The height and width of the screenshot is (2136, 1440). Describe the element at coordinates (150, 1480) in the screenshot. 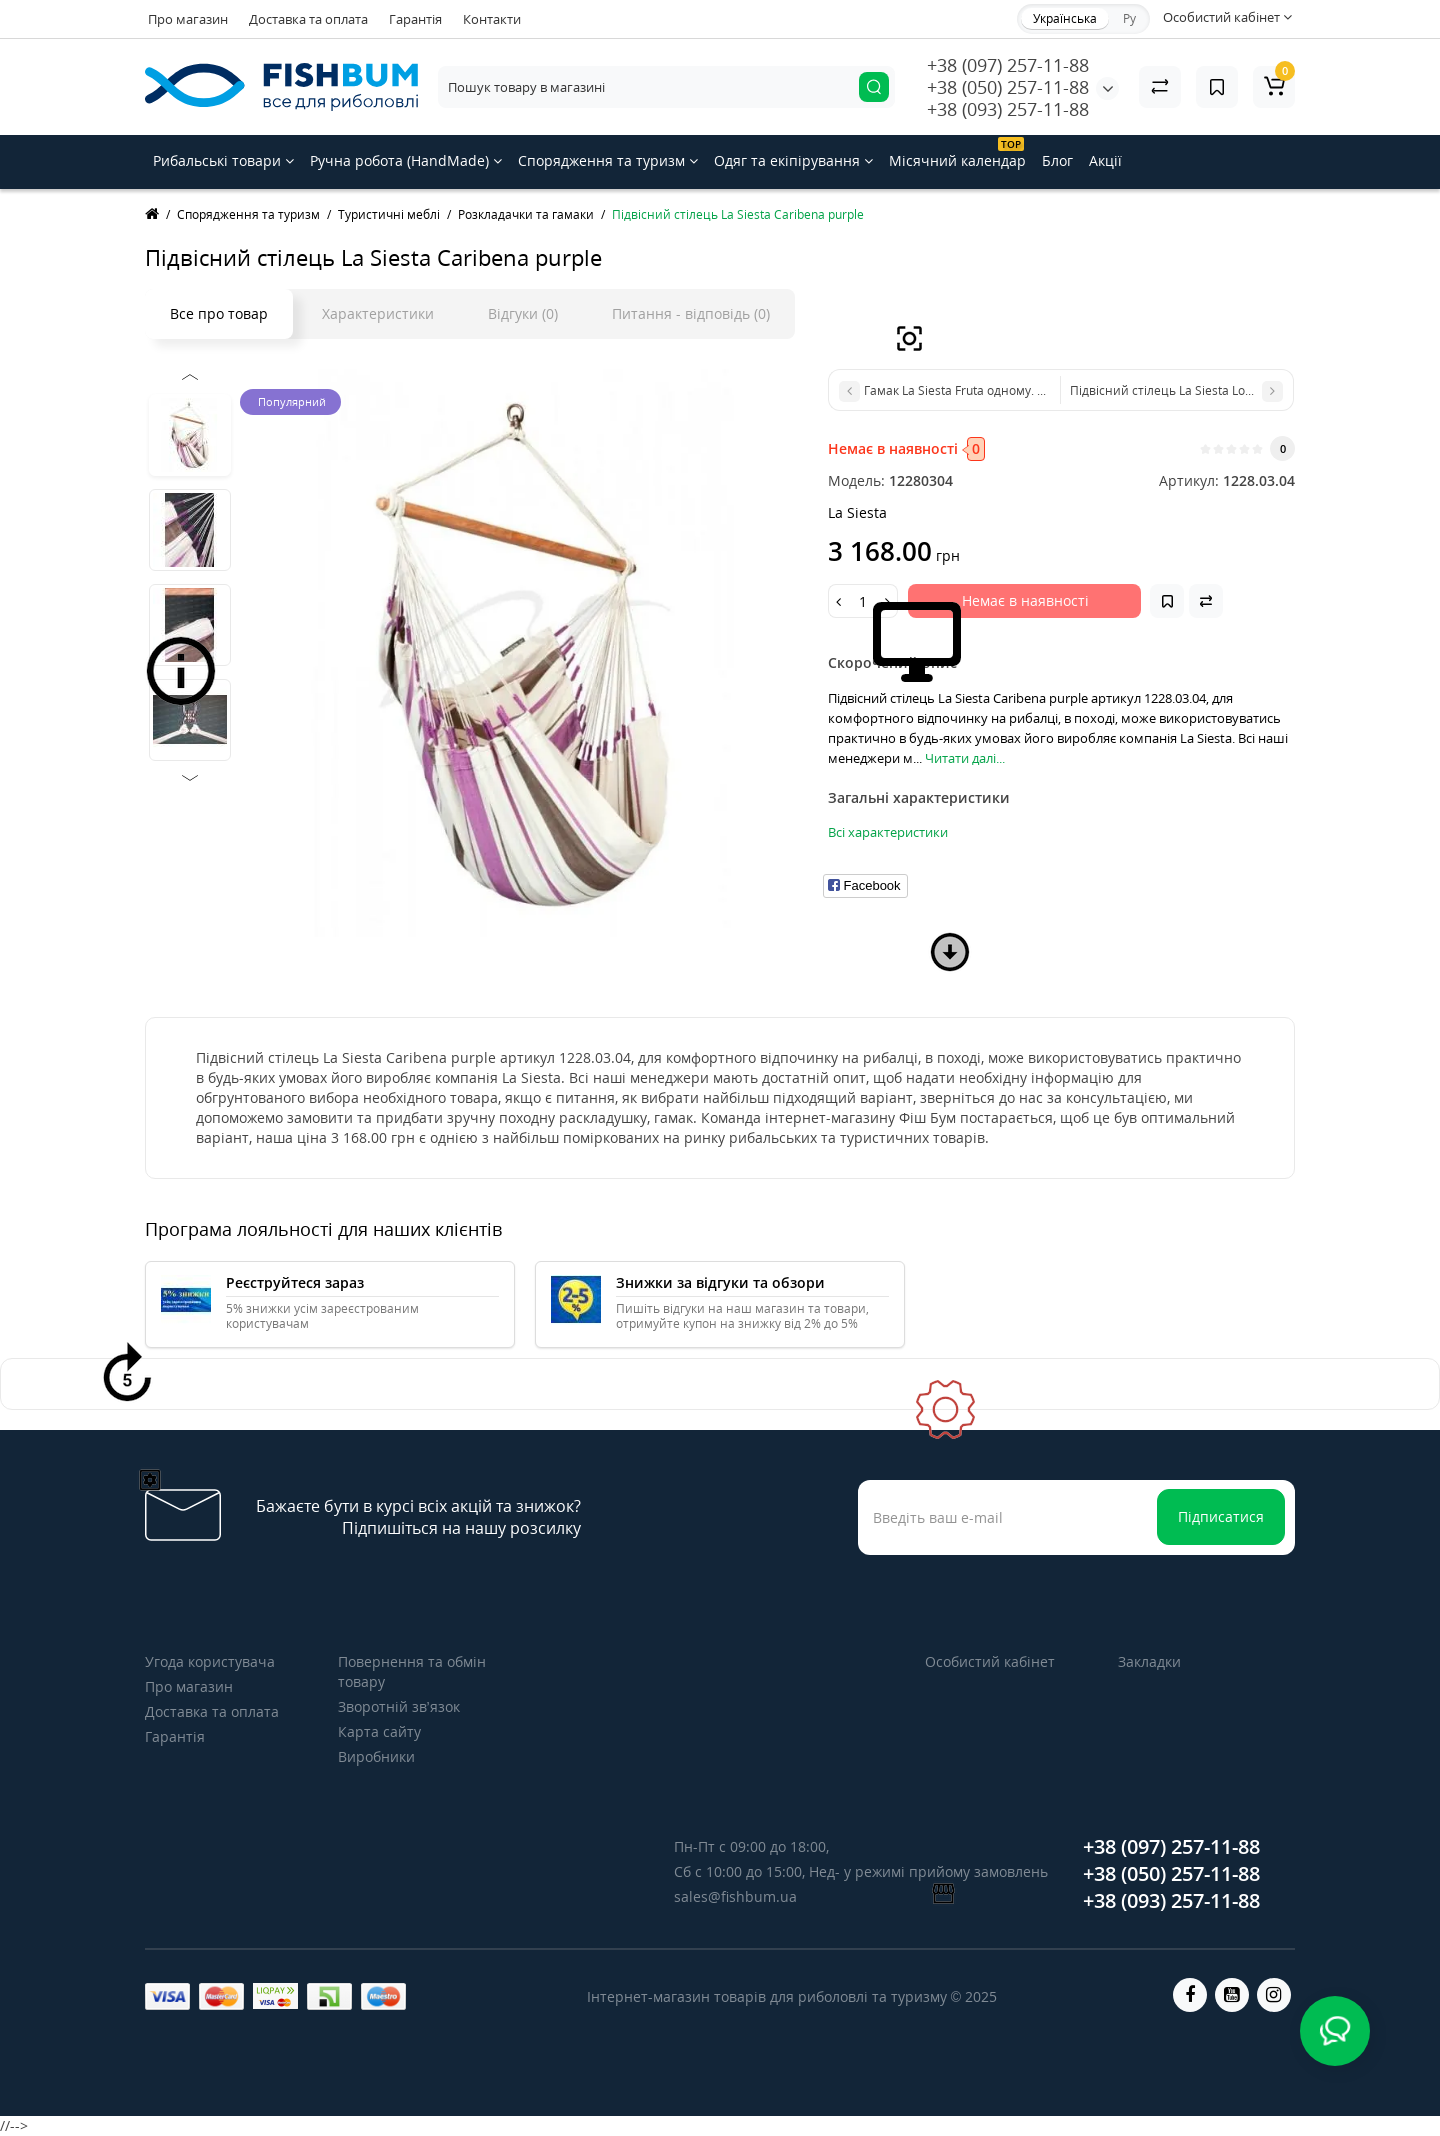

I see `access application settings` at that location.